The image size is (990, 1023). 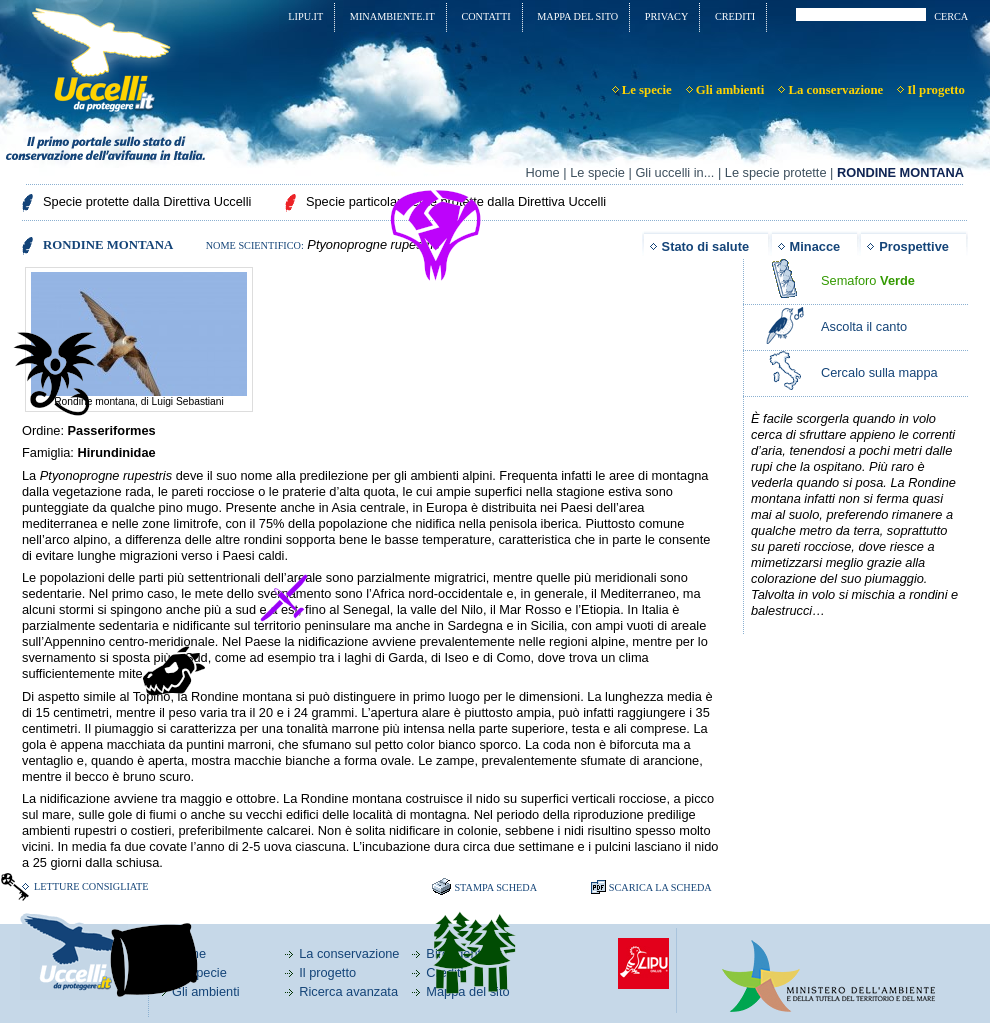 What do you see at coordinates (55, 373) in the screenshot?
I see `select harpy creature in game` at bounding box center [55, 373].